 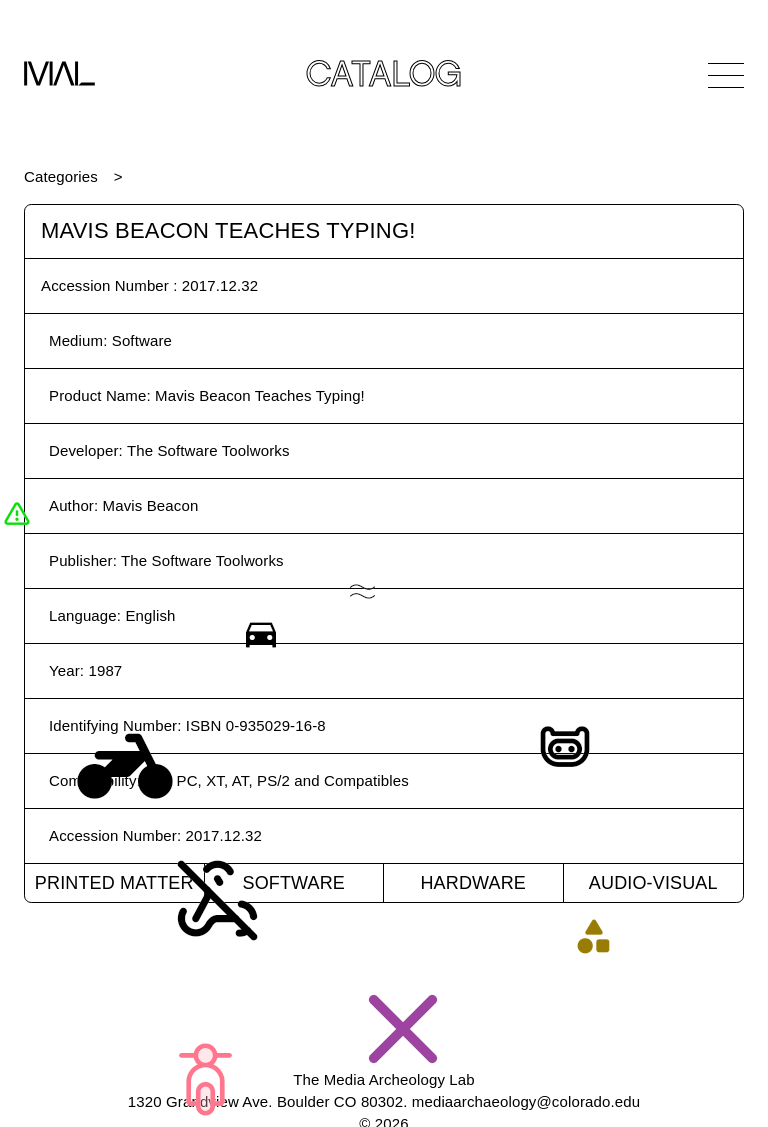 I want to click on access vehicle or driving settings, so click(x=261, y=635).